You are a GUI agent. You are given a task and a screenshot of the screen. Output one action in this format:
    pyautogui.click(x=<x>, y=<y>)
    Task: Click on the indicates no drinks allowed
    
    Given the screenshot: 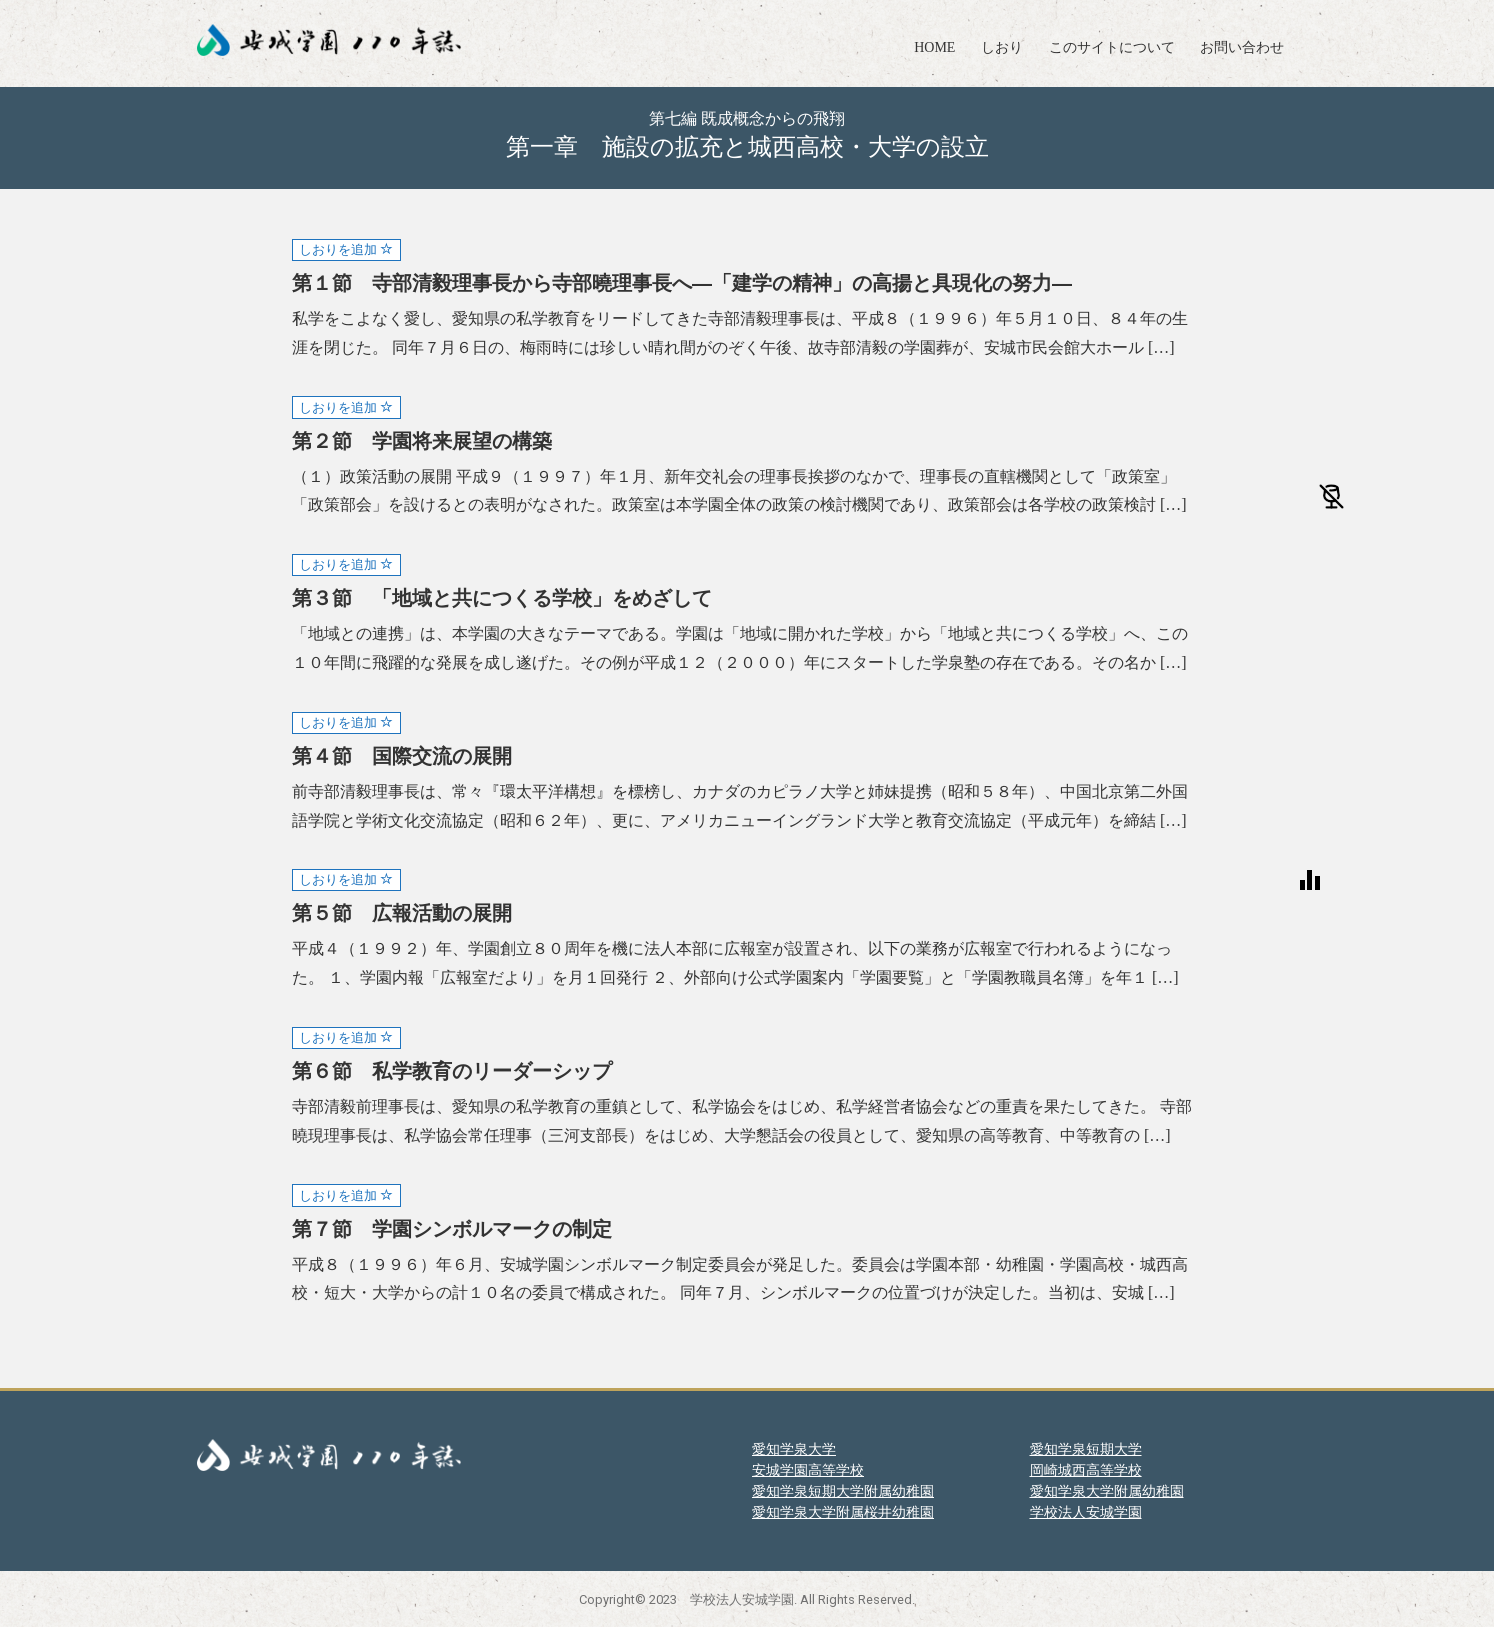 What is the action you would take?
    pyautogui.click(x=1331, y=496)
    